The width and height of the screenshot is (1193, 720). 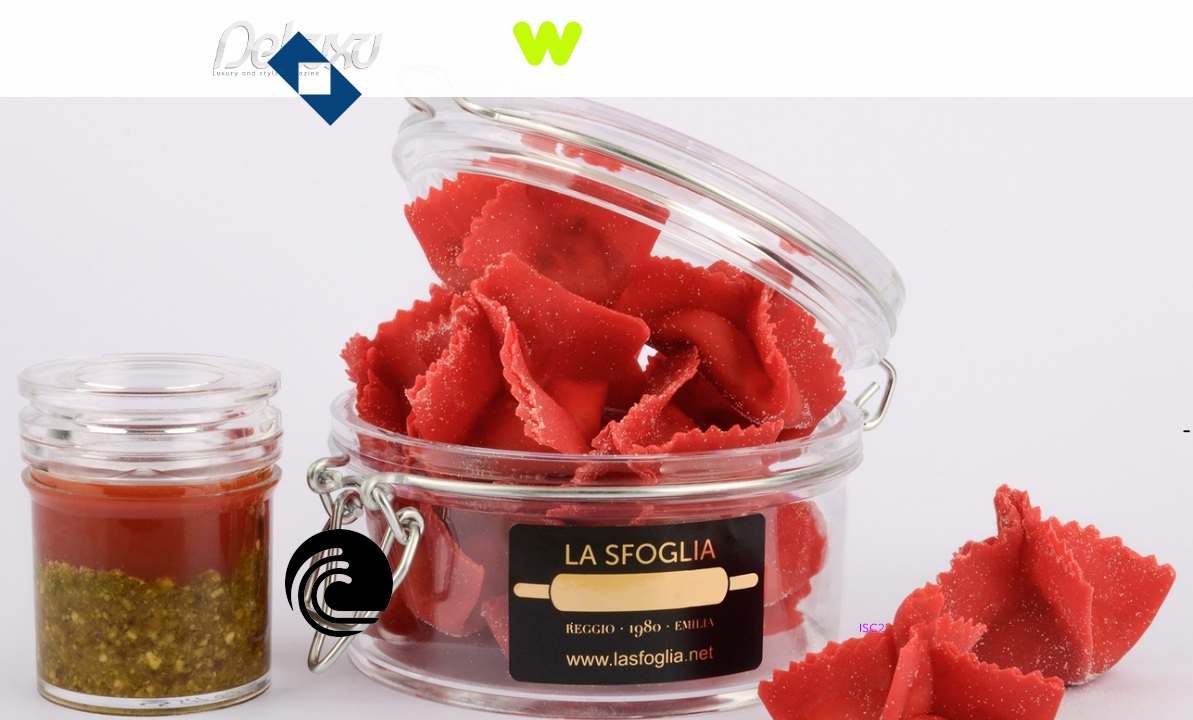 What do you see at coordinates (314, 78) in the screenshot?
I see `ktor framework logo` at bounding box center [314, 78].